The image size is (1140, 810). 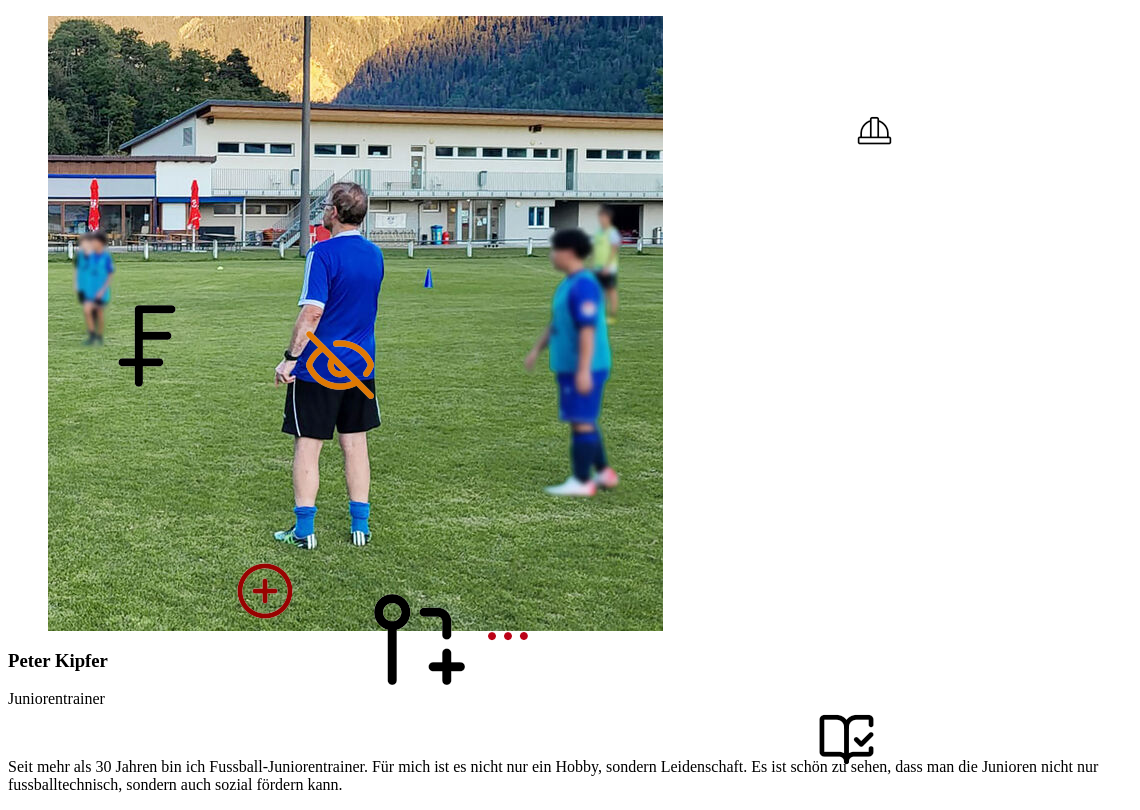 What do you see at coordinates (265, 591) in the screenshot?
I see `add a new item` at bounding box center [265, 591].